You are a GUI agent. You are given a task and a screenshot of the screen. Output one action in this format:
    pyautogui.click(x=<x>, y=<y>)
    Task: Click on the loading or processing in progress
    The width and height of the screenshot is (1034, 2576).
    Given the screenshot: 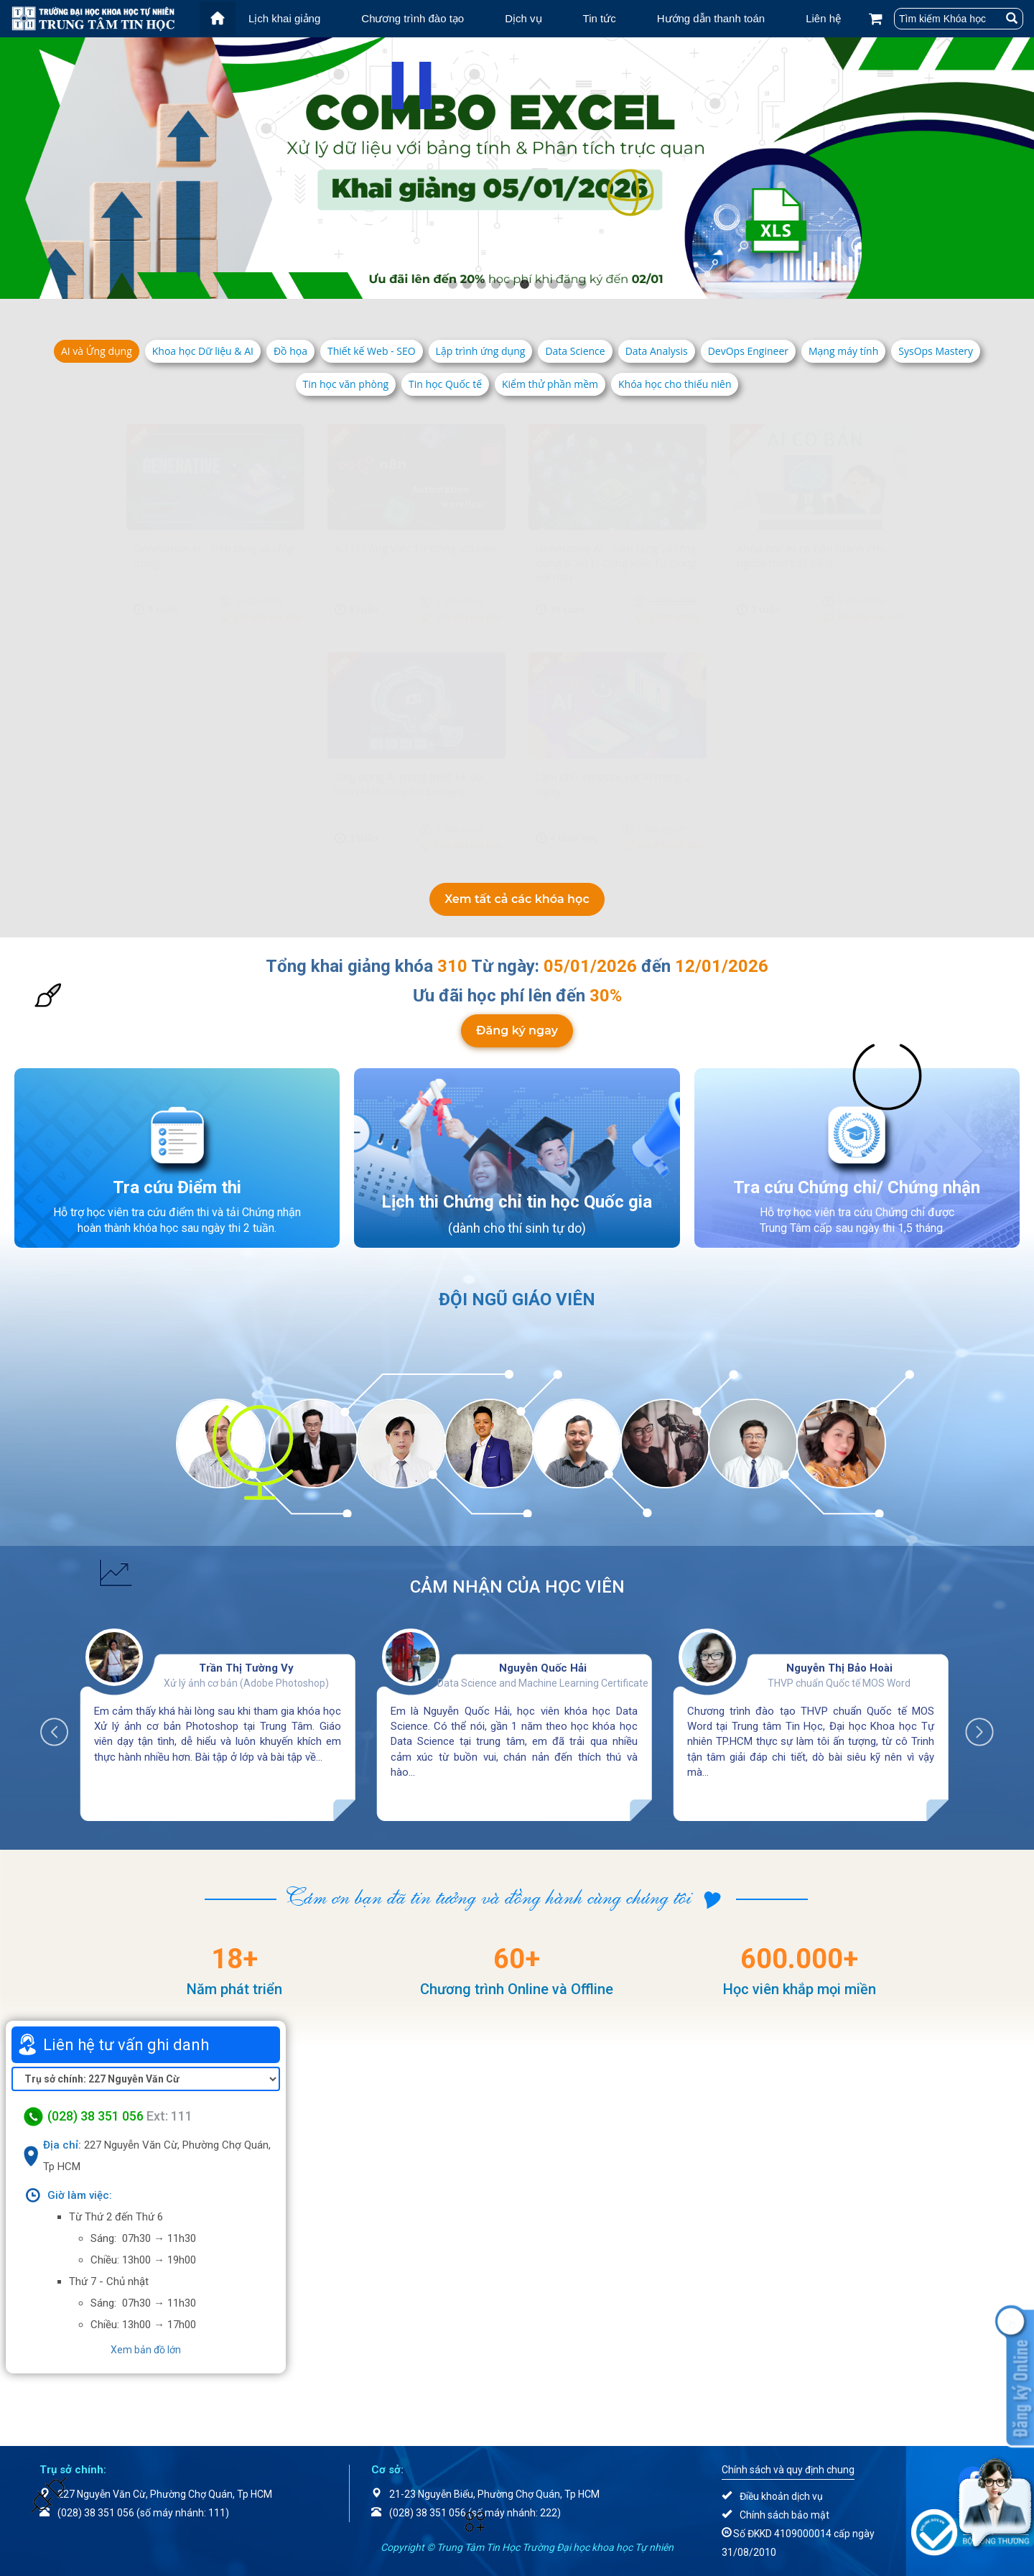 What is the action you would take?
    pyautogui.click(x=887, y=1075)
    